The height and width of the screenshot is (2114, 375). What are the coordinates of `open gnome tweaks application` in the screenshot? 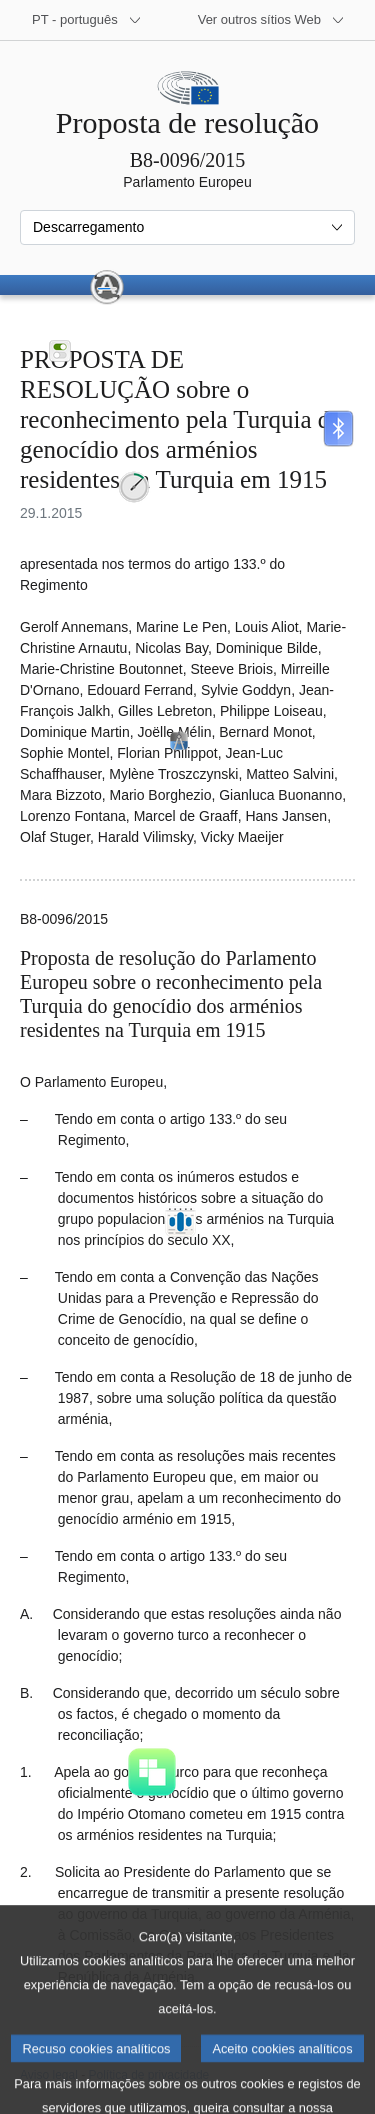 It's located at (60, 351).